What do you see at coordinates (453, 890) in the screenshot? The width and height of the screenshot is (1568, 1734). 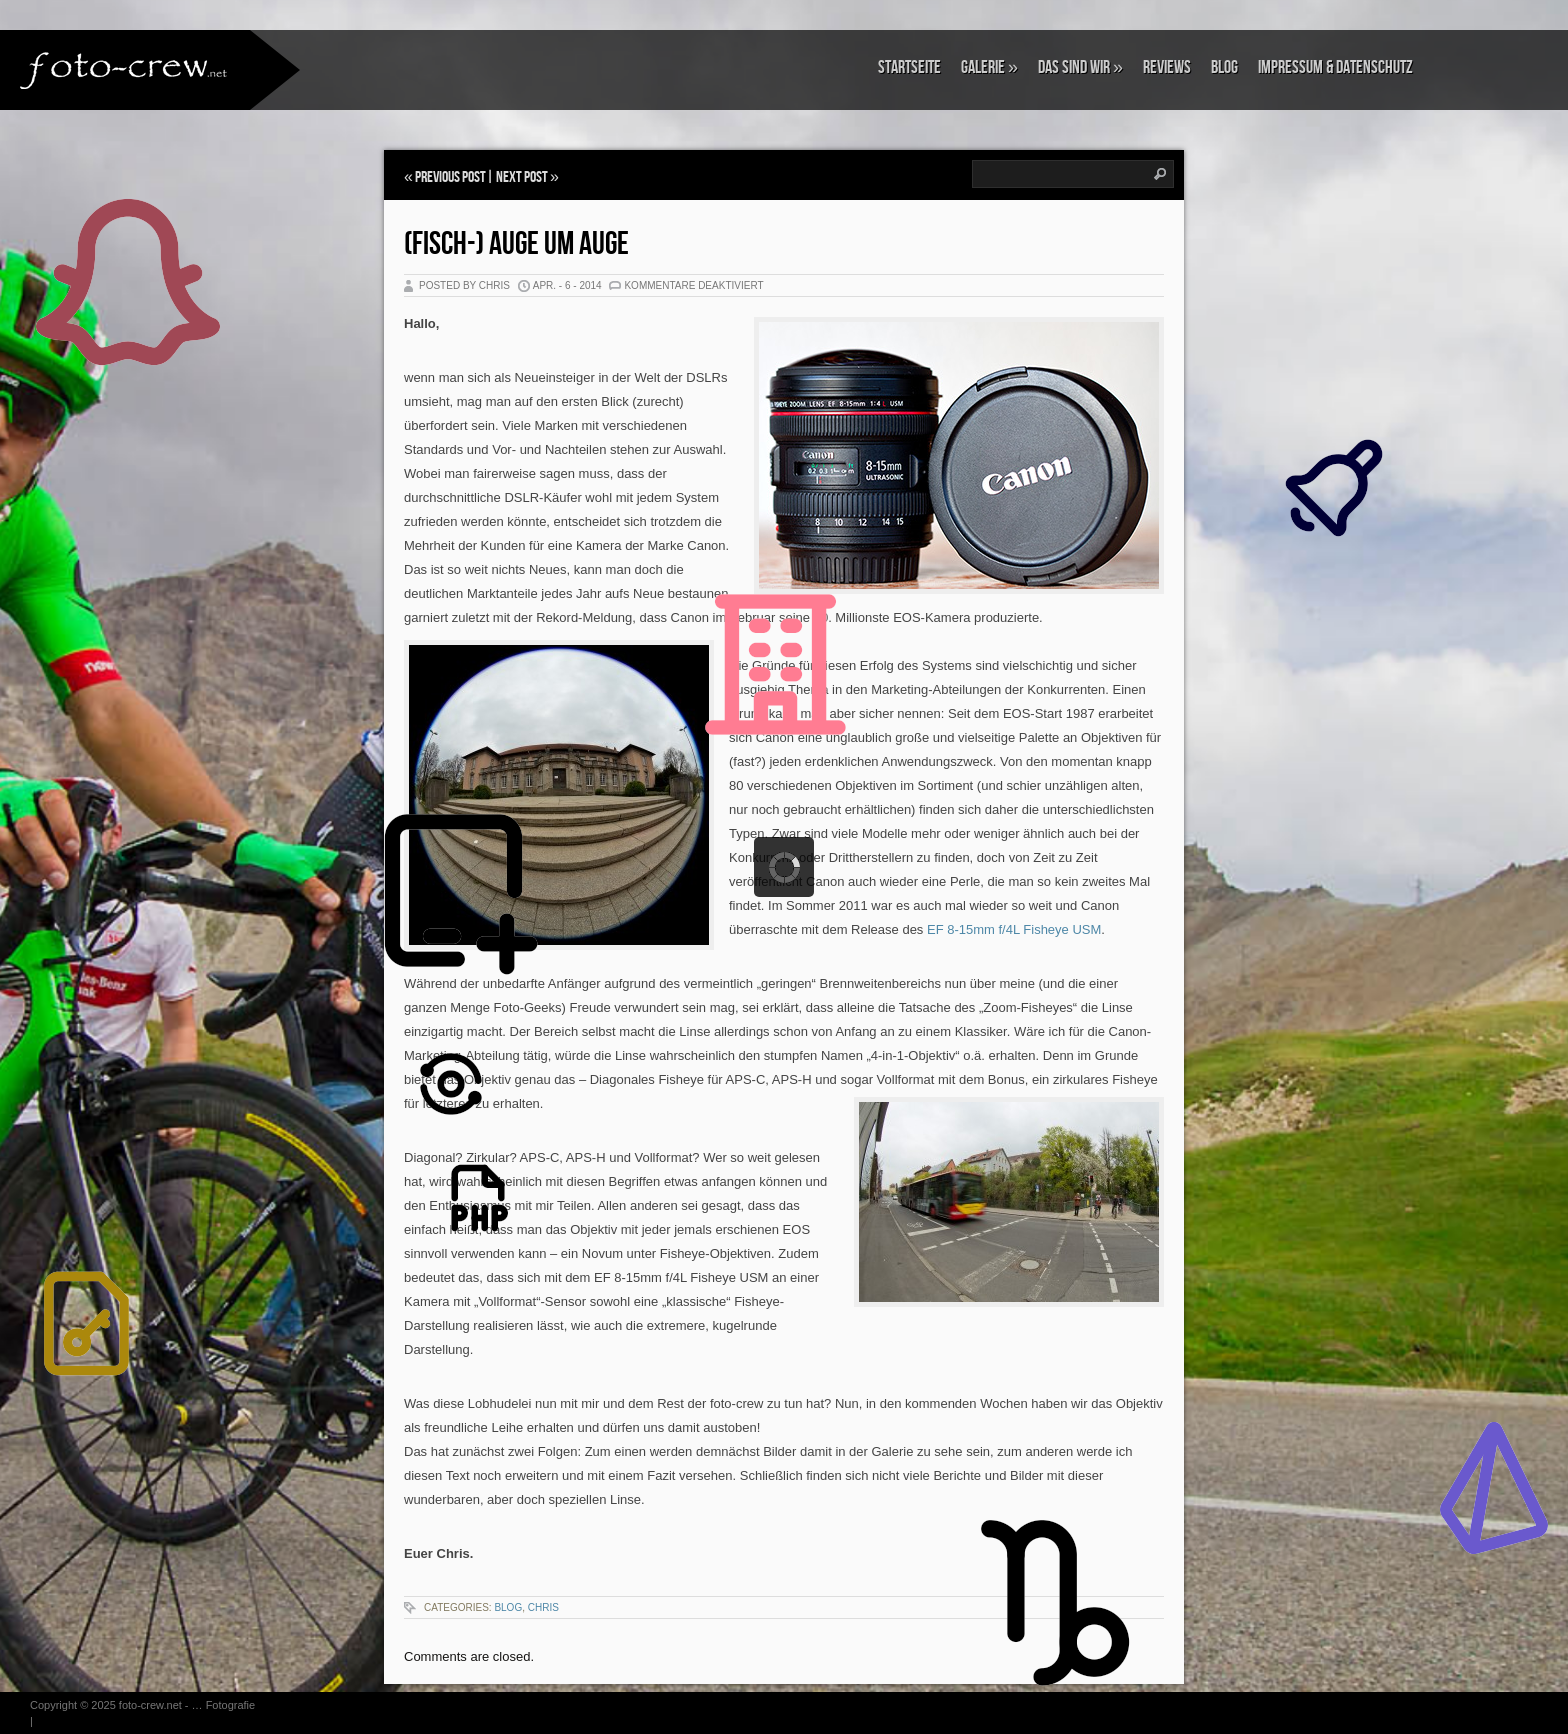 I see `add a new iPad device` at bounding box center [453, 890].